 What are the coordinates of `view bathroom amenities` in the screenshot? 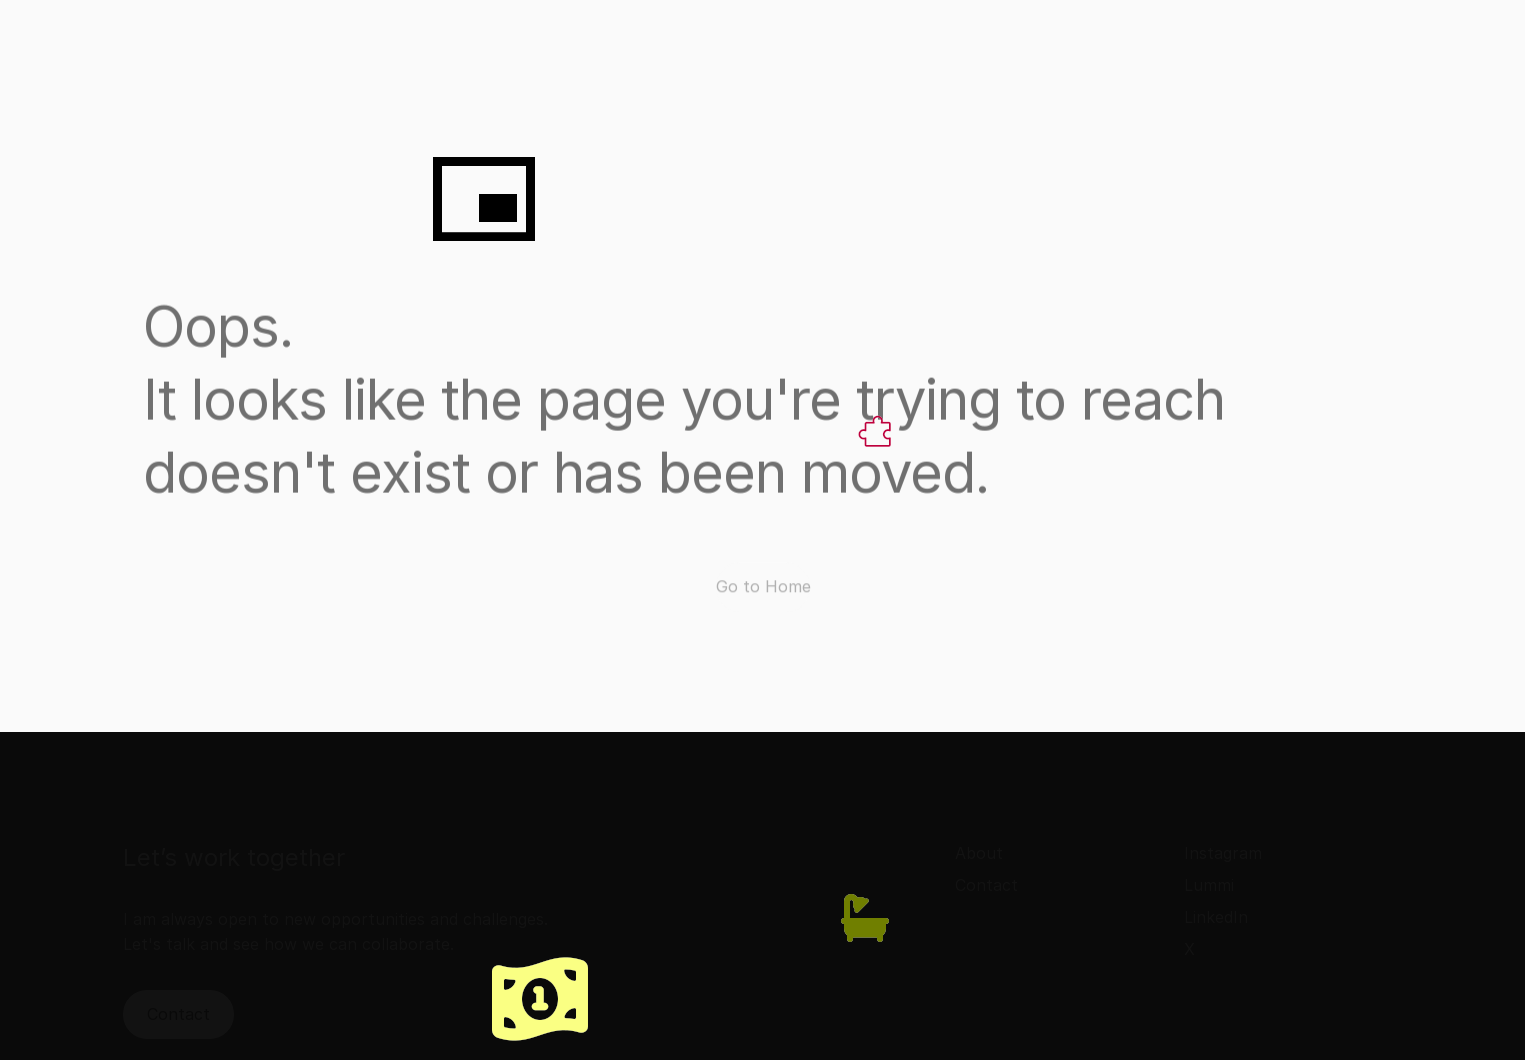 It's located at (865, 918).